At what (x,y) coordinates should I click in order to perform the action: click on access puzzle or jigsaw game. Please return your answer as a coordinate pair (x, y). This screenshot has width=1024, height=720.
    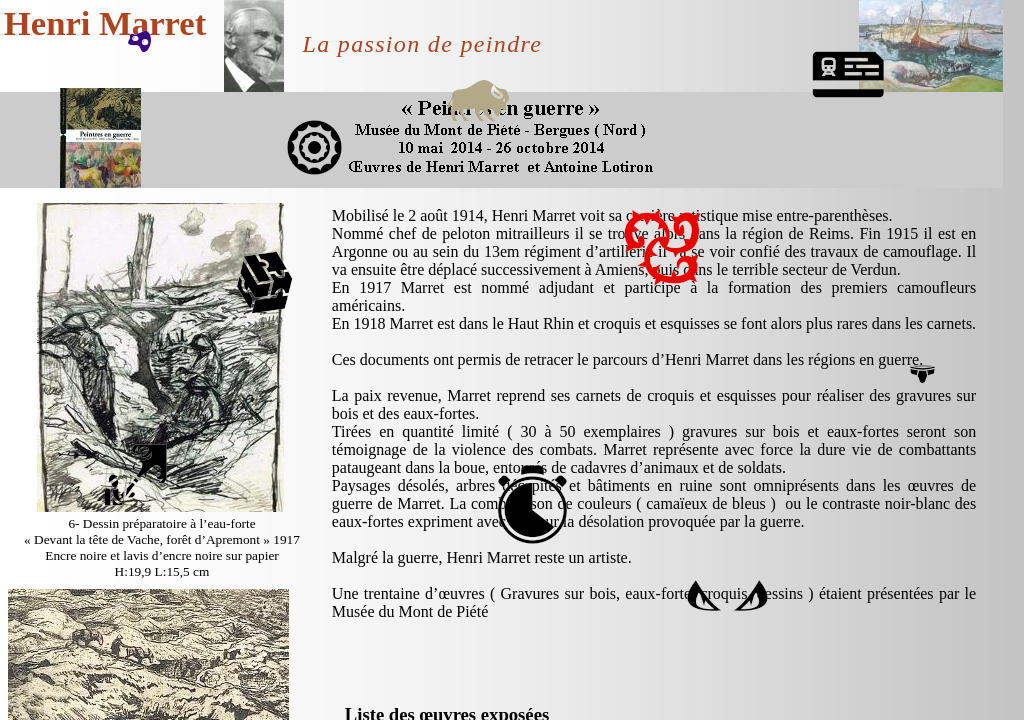
    Looking at the image, I should click on (264, 282).